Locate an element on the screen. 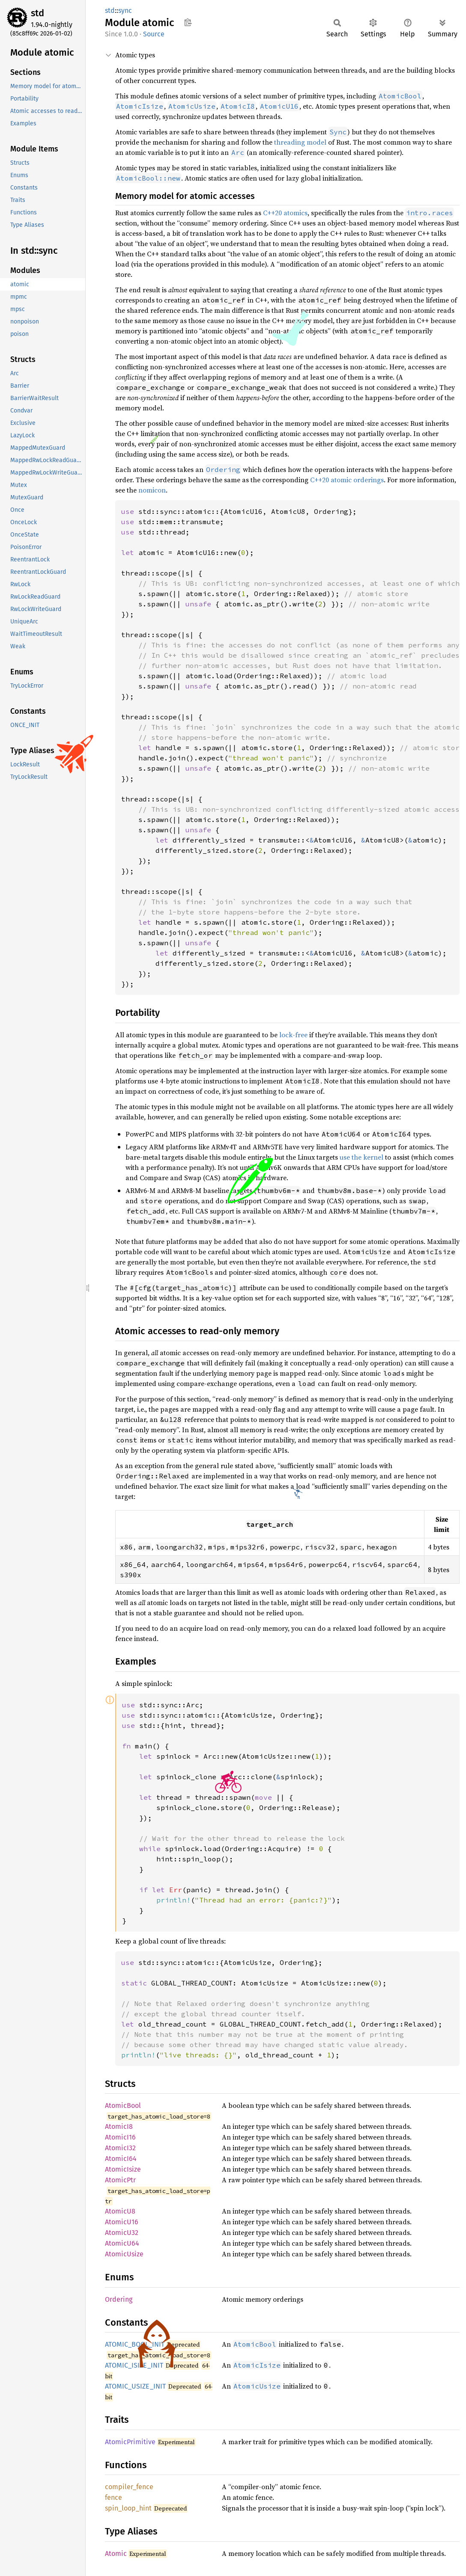 Image resolution: width=466 pixels, height=2576 pixels. indicates character injury or damage state is located at coordinates (291, 328).